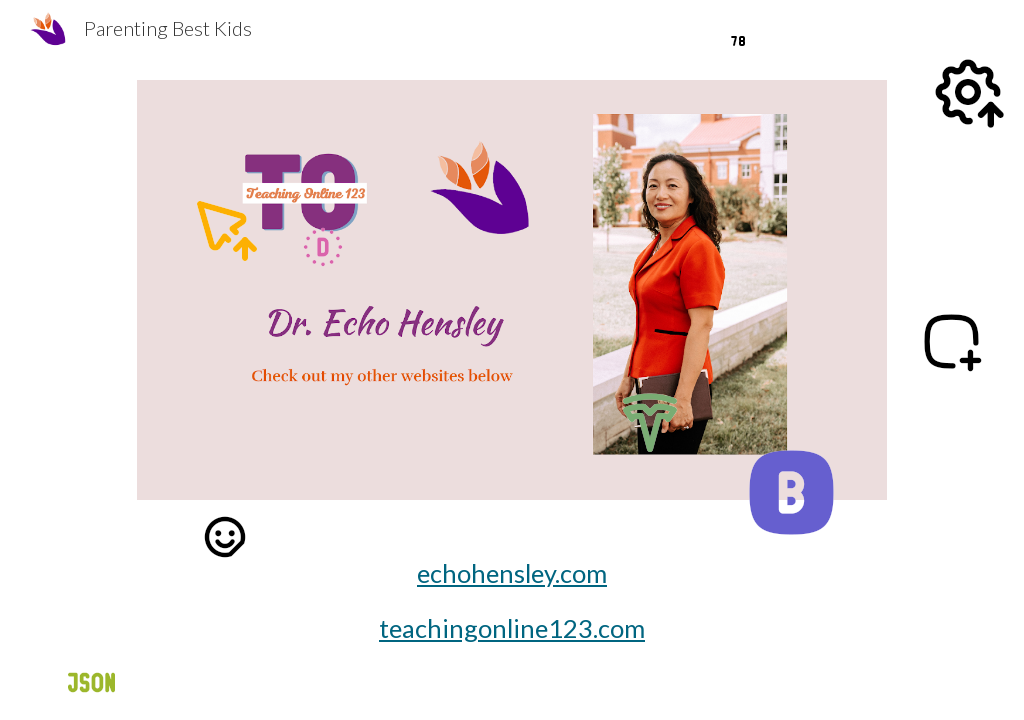 The image size is (1024, 720). Describe the element at coordinates (738, 41) in the screenshot. I see `indicates item number 78 in a list or sequence` at that location.